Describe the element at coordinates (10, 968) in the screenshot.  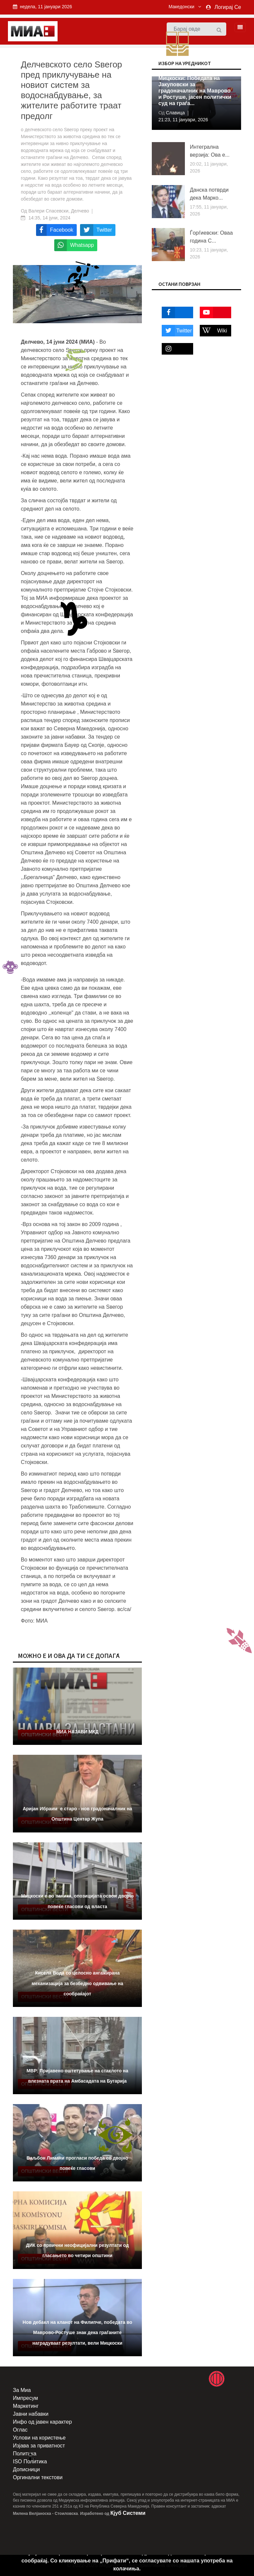
I see `monkey character or avatar selection` at that location.